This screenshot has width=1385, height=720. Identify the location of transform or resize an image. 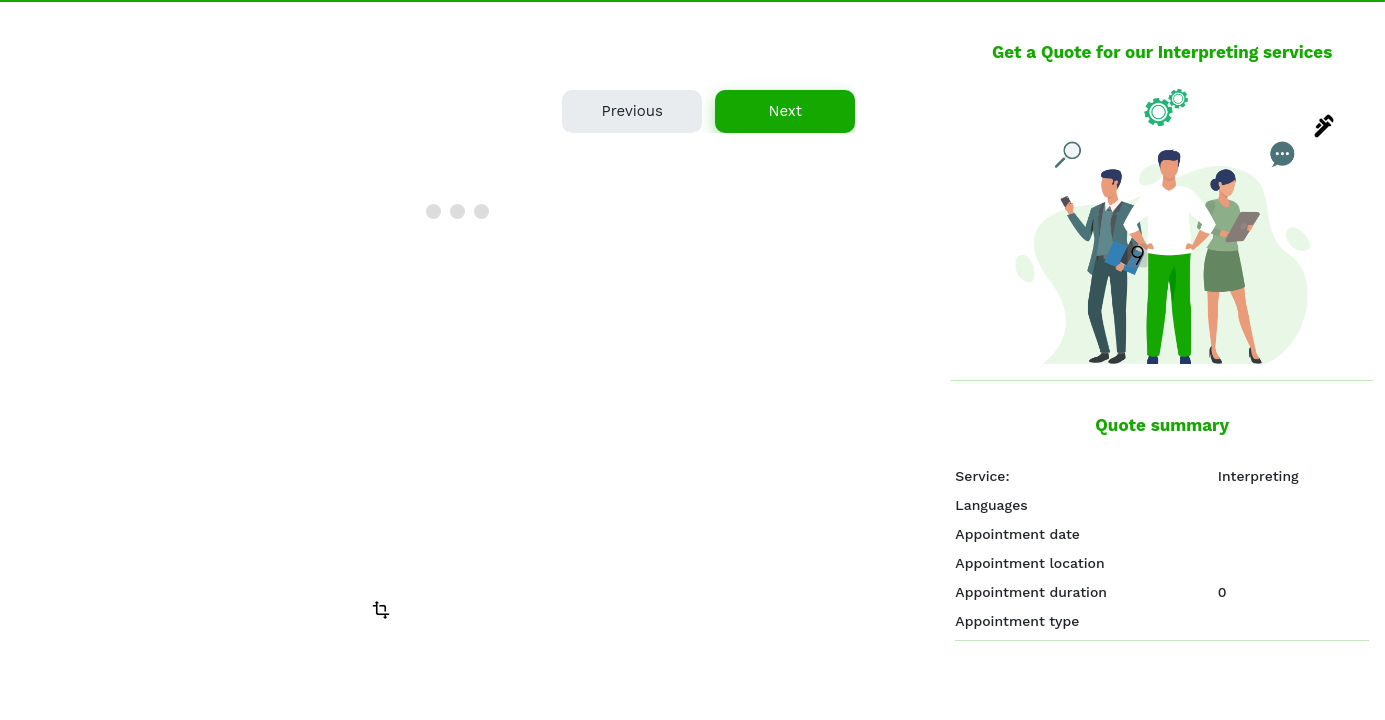
(381, 610).